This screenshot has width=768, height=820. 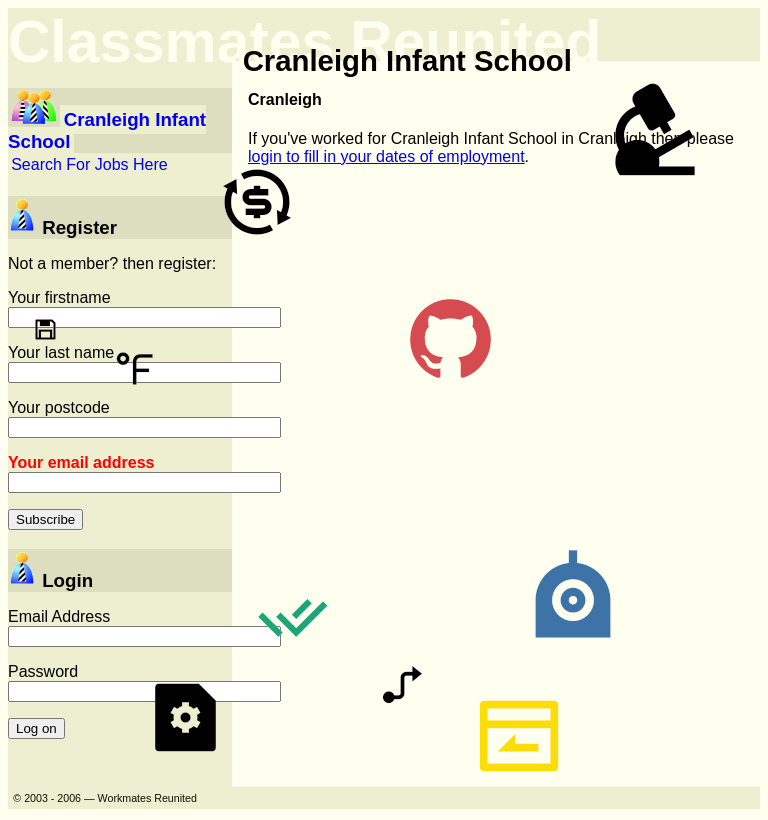 What do you see at coordinates (293, 618) in the screenshot?
I see `message sent and read confirmation` at bounding box center [293, 618].